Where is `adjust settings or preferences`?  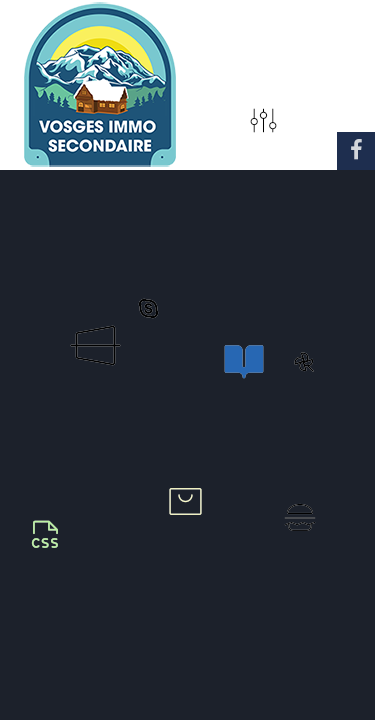
adjust settings or preferences is located at coordinates (263, 120).